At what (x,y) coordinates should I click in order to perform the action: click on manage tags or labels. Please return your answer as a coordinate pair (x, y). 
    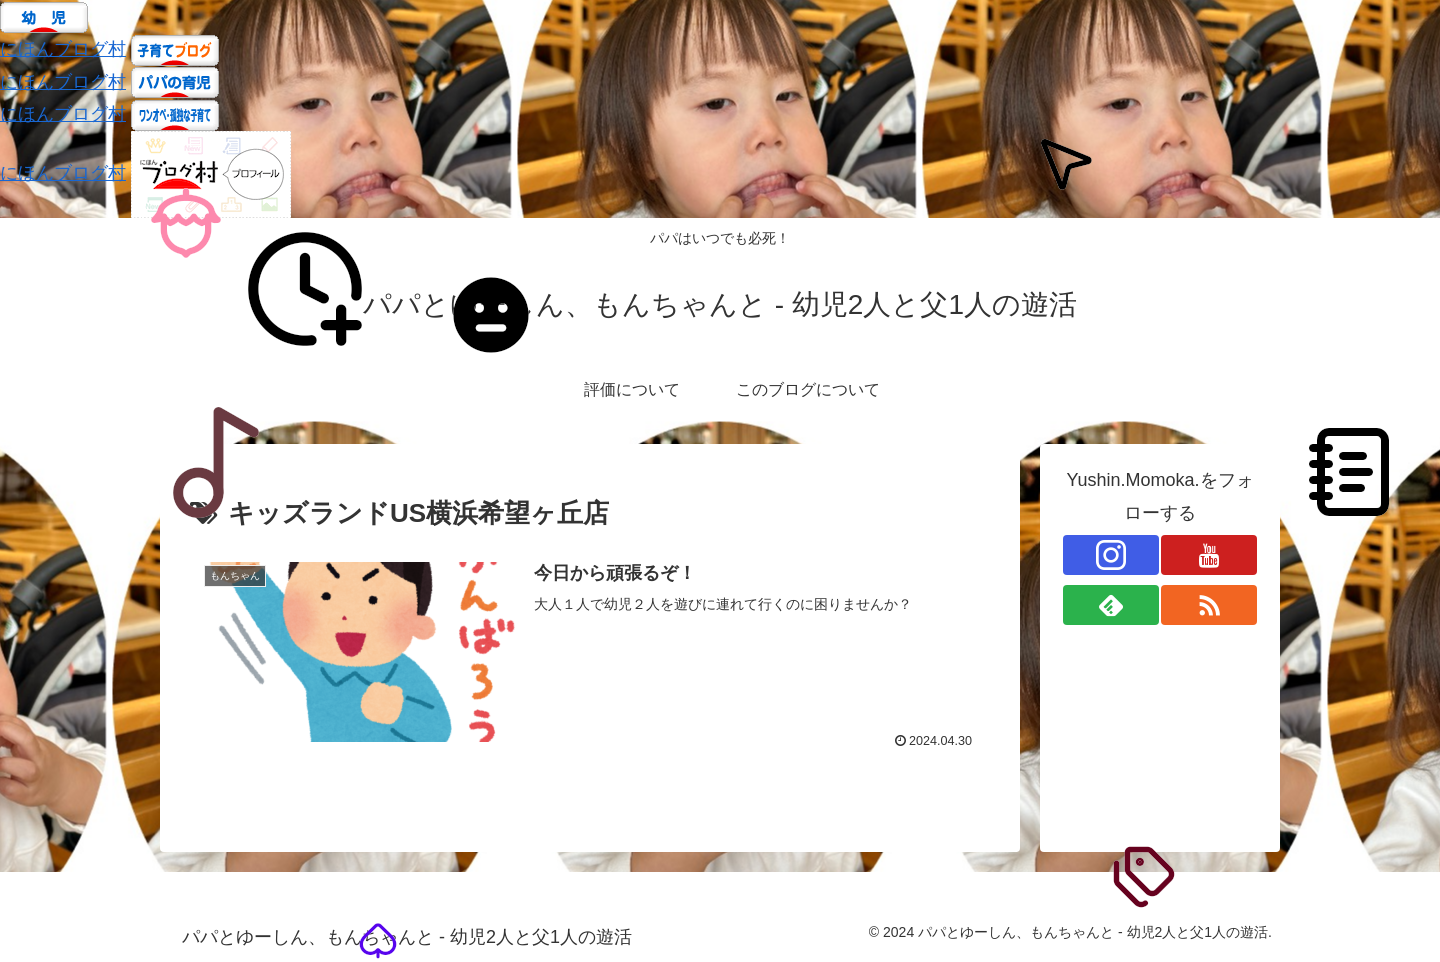
    Looking at the image, I should click on (1144, 877).